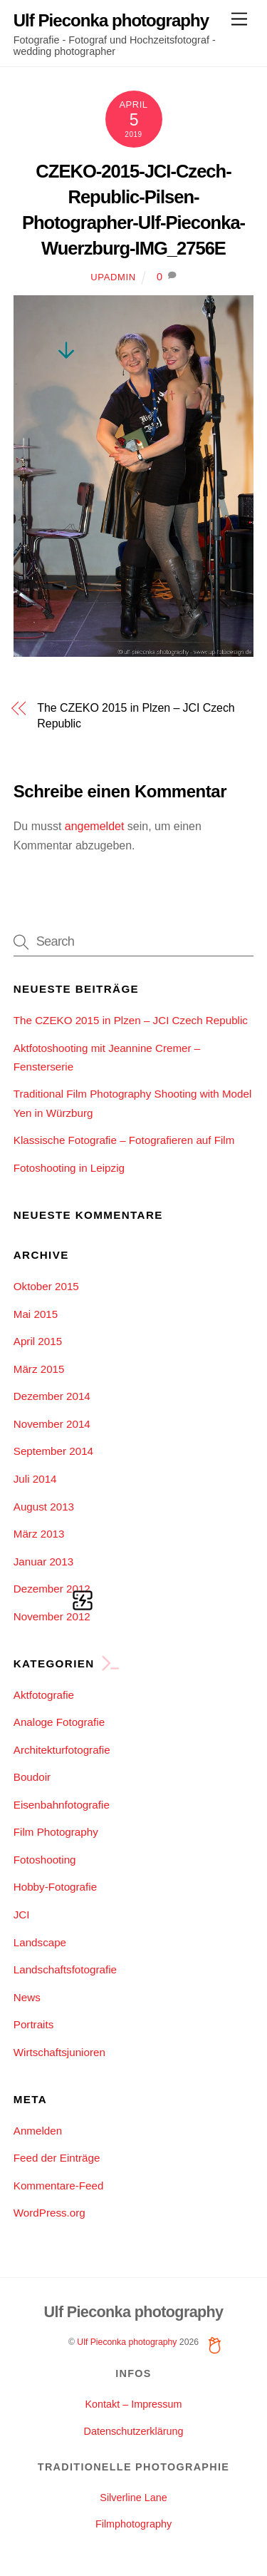  I want to click on open command palette, so click(110, 1663).